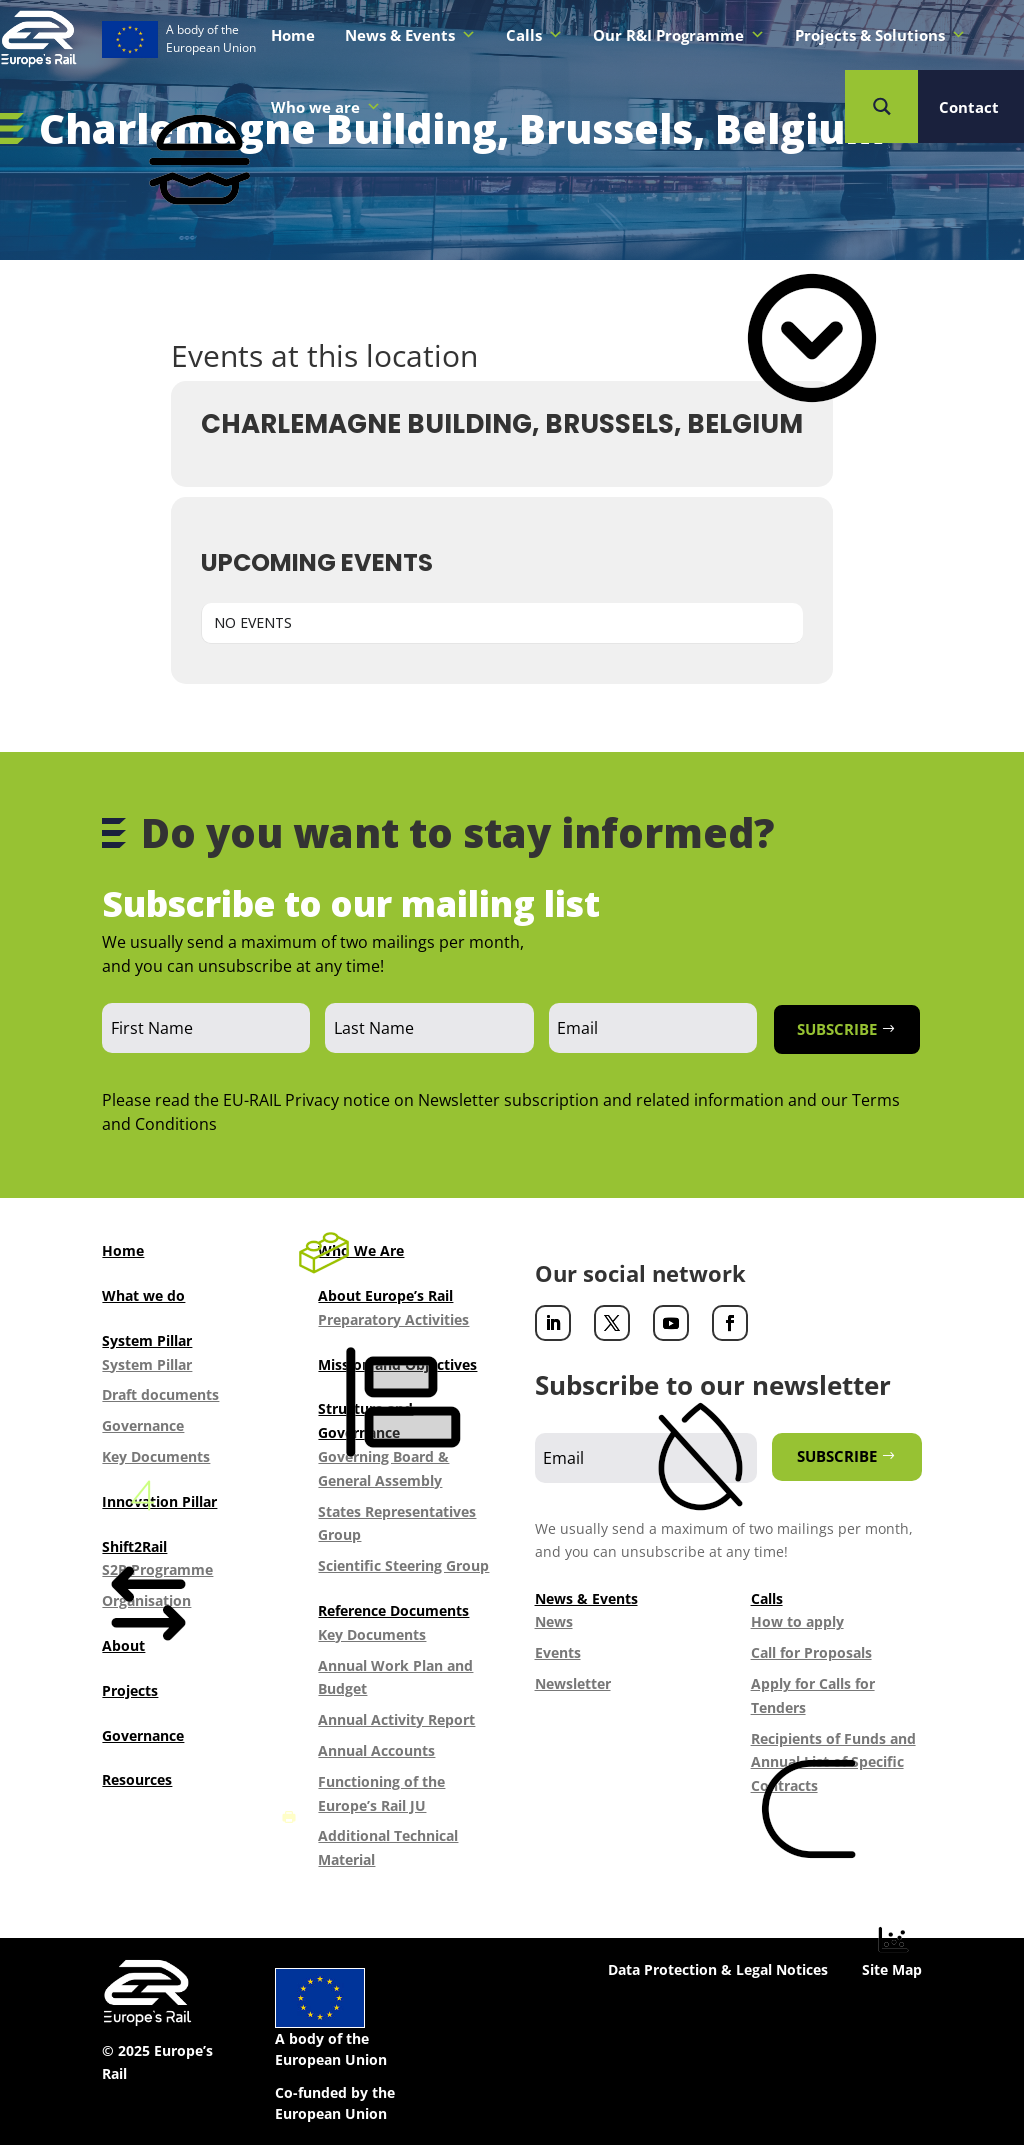  Describe the element at coordinates (812, 338) in the screenshot. I see `expand dropdown menu or section` at that location.